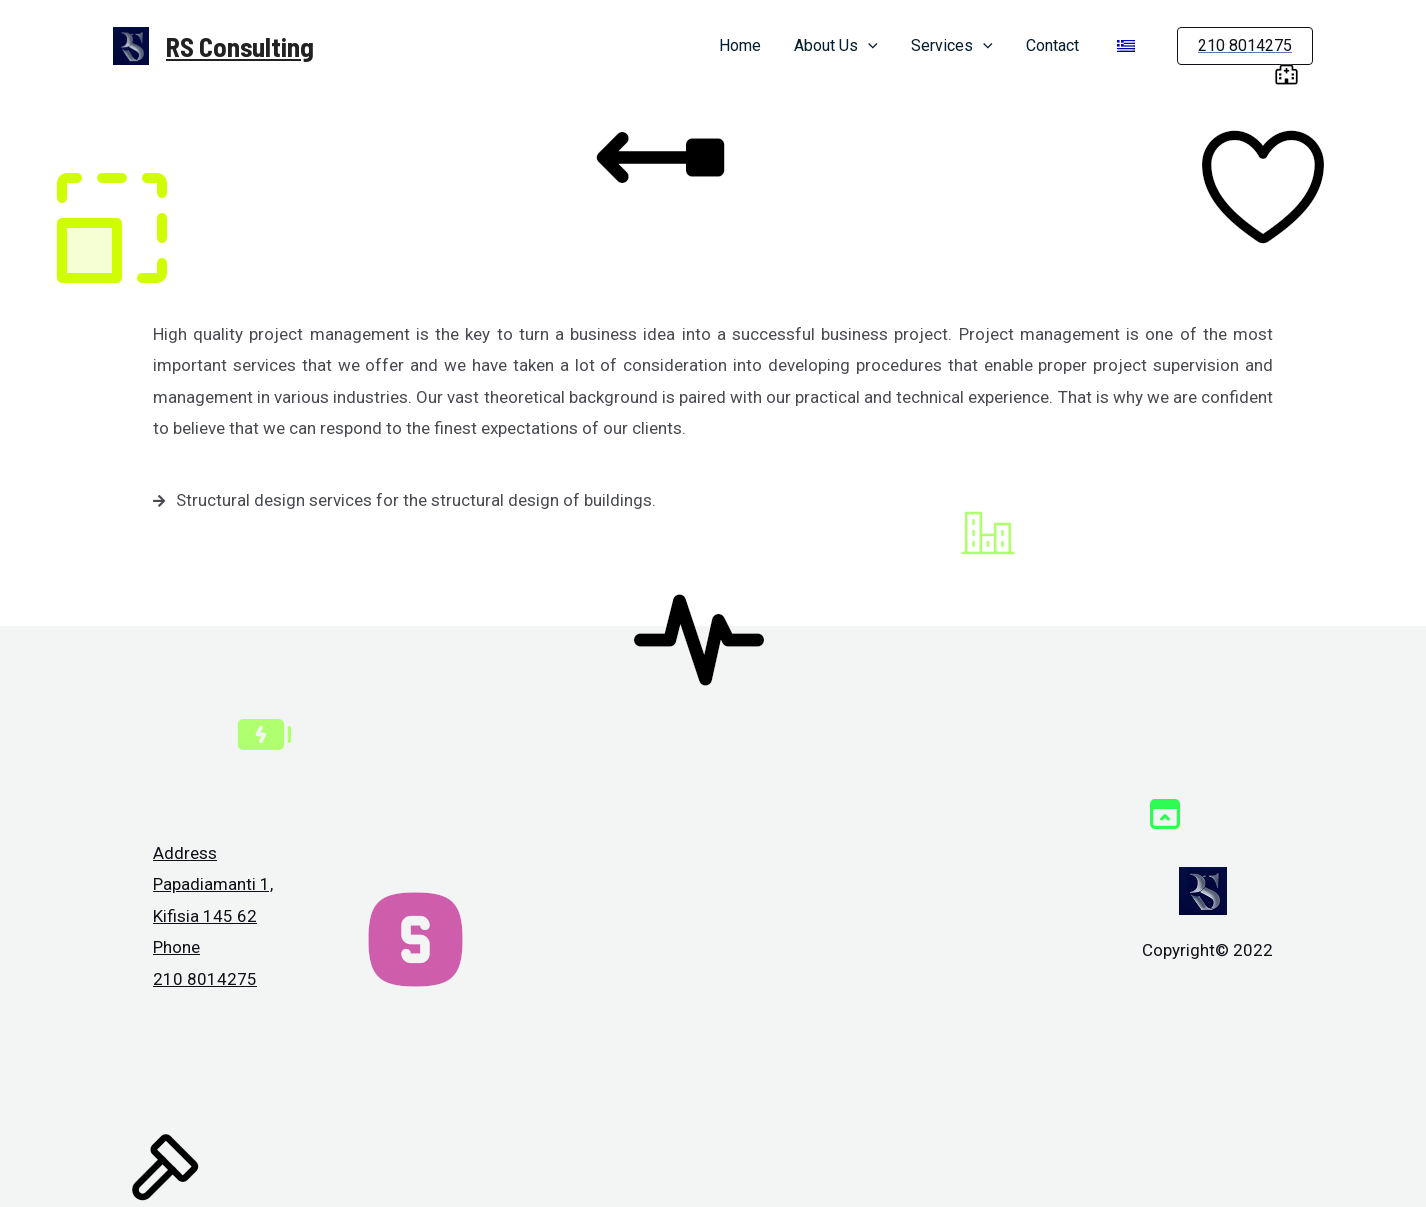  I want to click on go back to previous screen, so click(660, 157).